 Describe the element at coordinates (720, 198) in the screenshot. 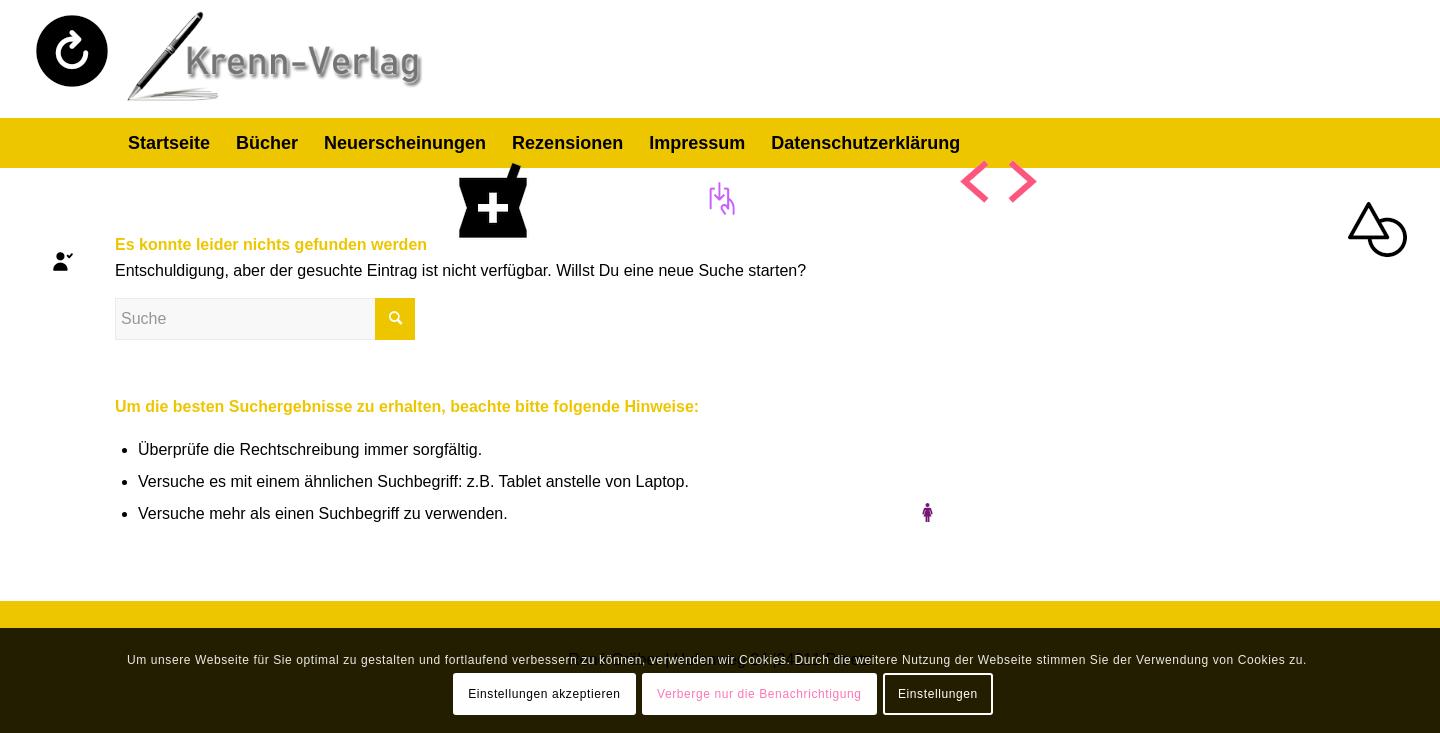

I see `withdraw funds or cash out` at that location.